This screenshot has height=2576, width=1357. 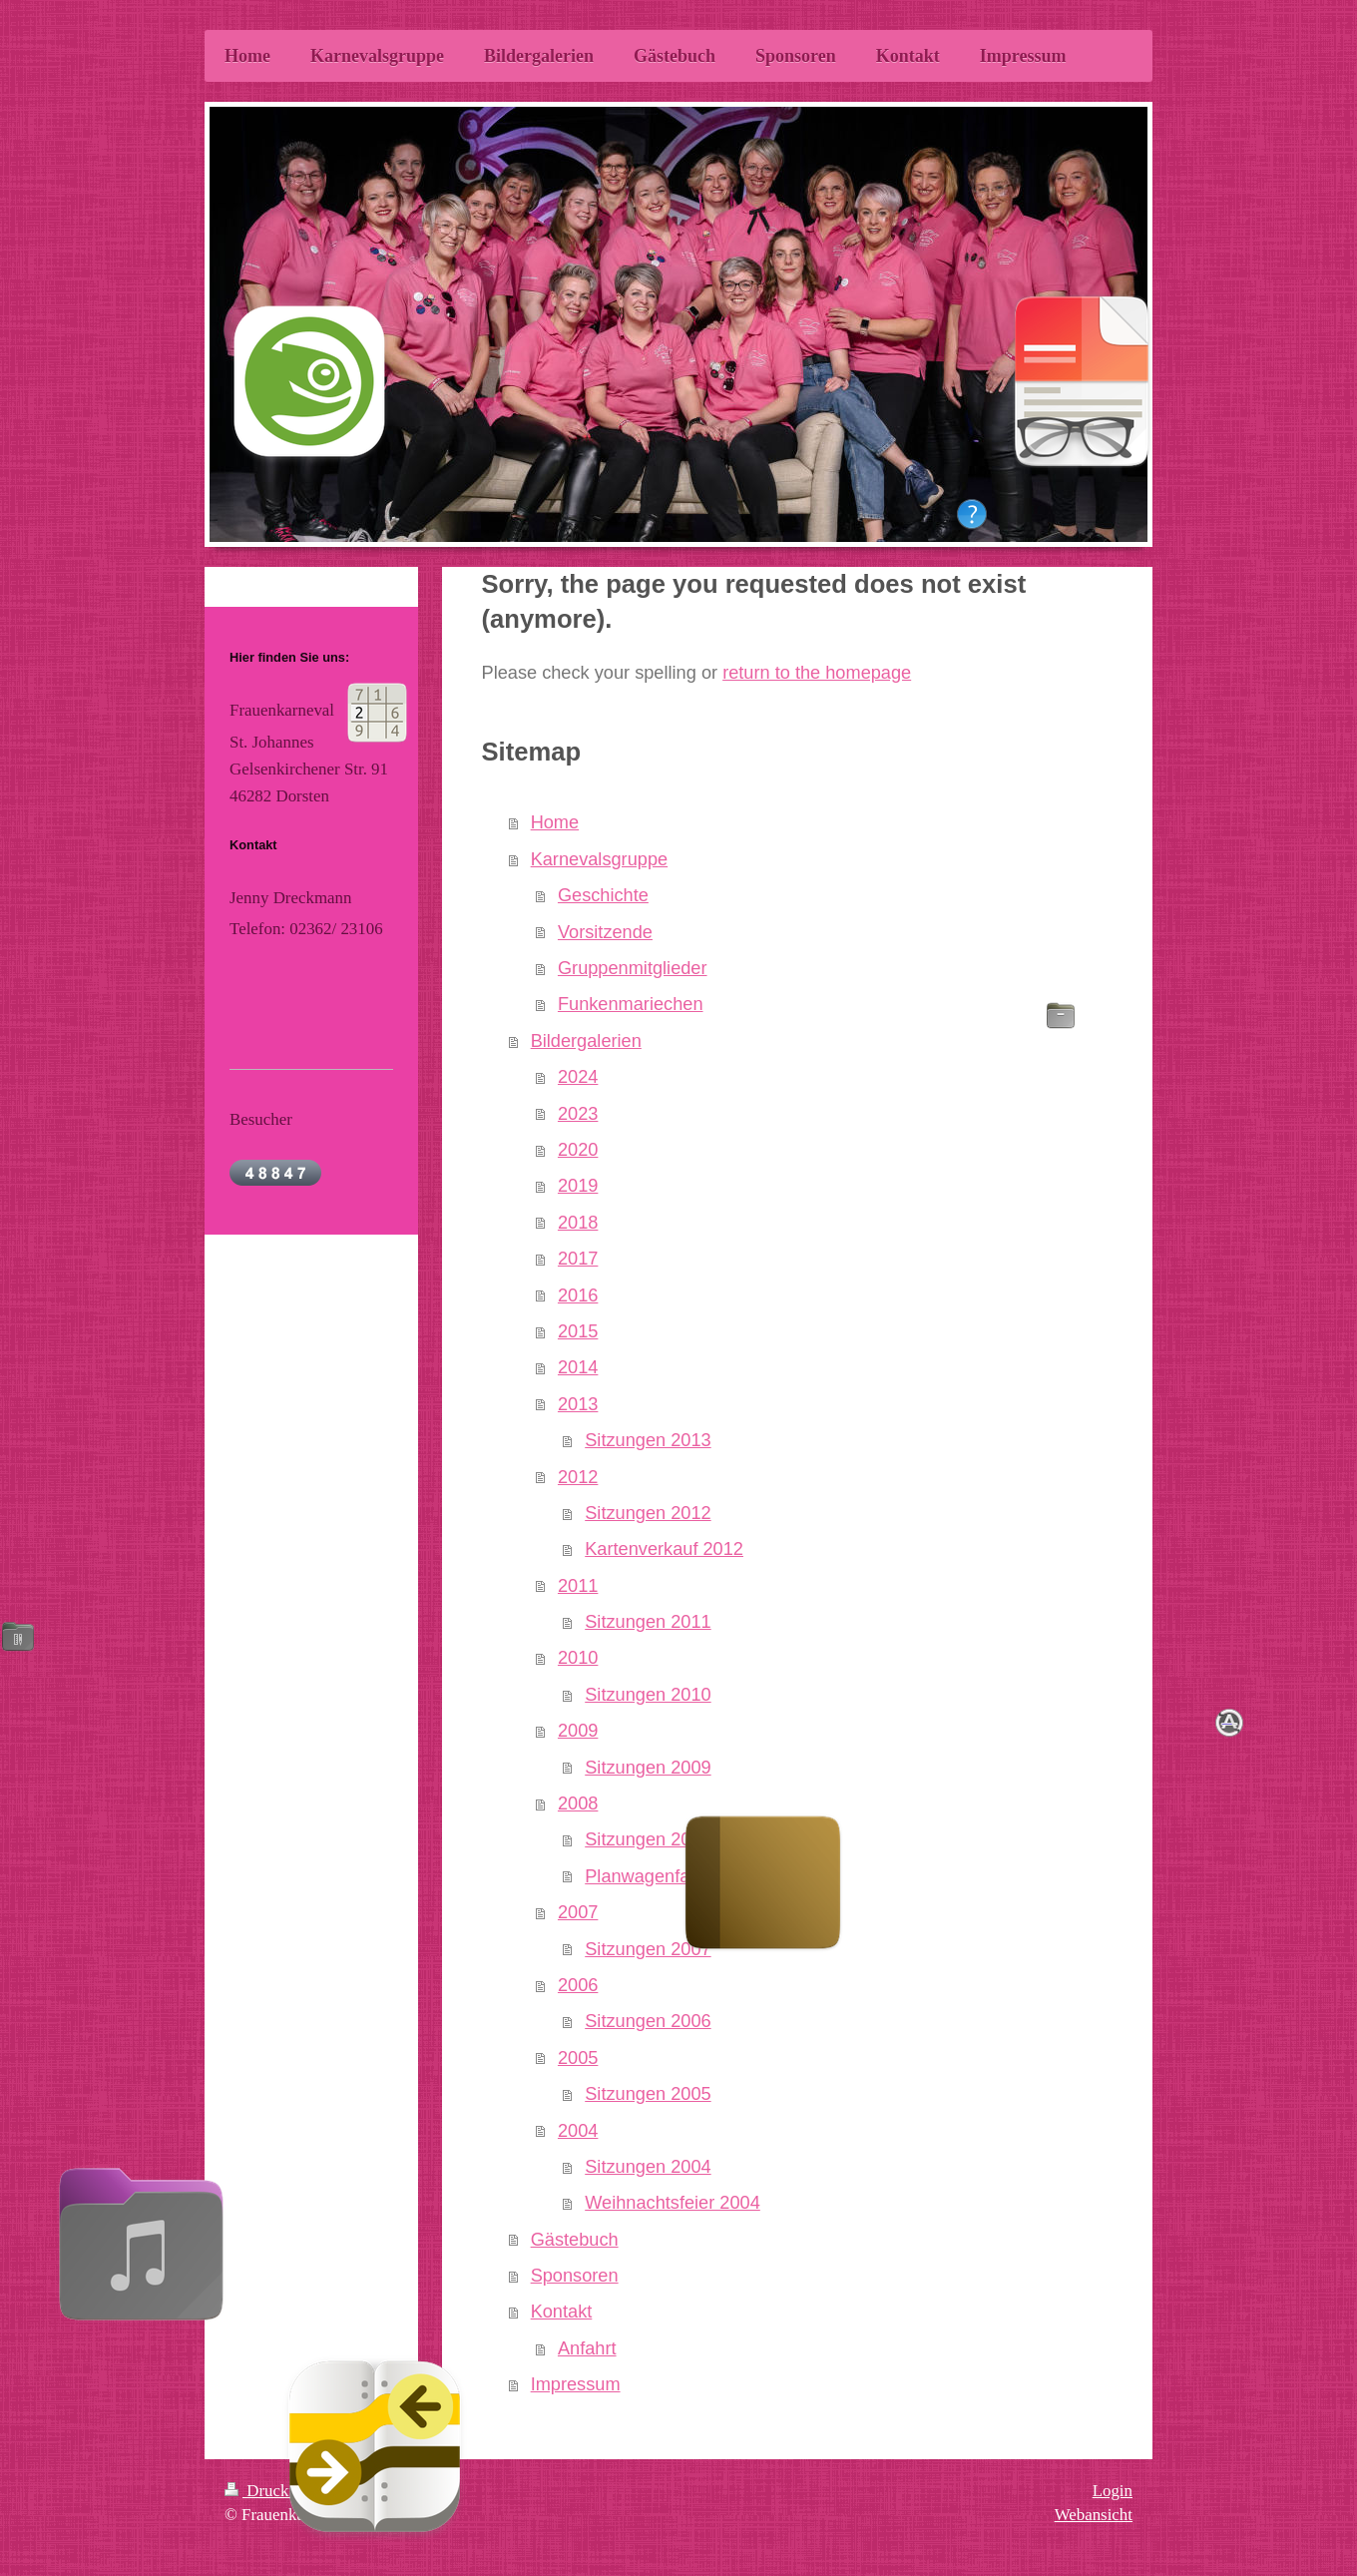 I want to click on open the papers document reader app, so click(x=1082, y=381).